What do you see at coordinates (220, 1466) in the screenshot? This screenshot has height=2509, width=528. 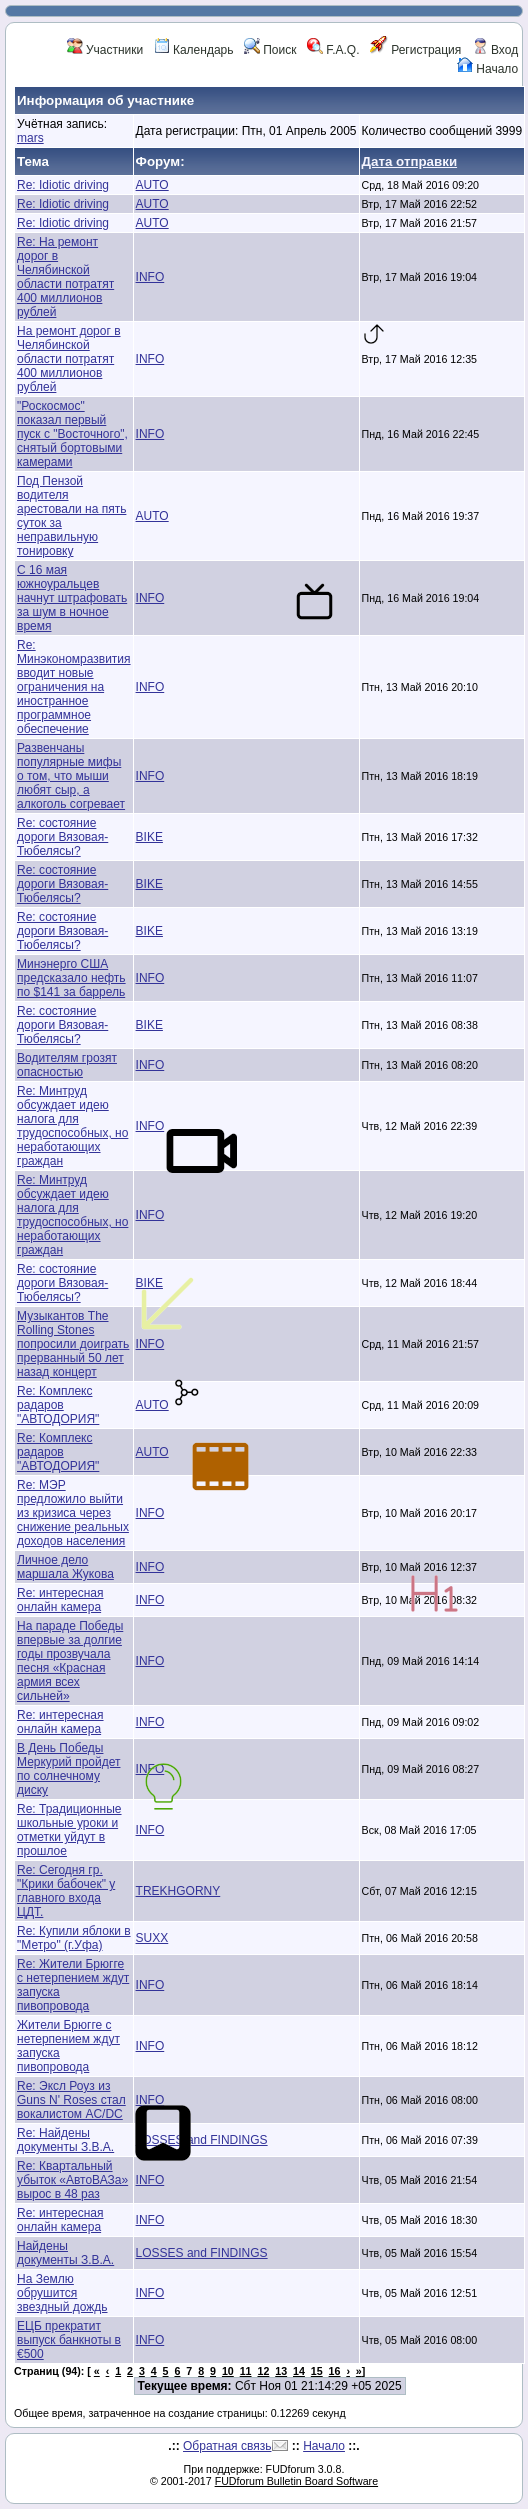 I see `view video or film content` at bounding box center [220, 1466].